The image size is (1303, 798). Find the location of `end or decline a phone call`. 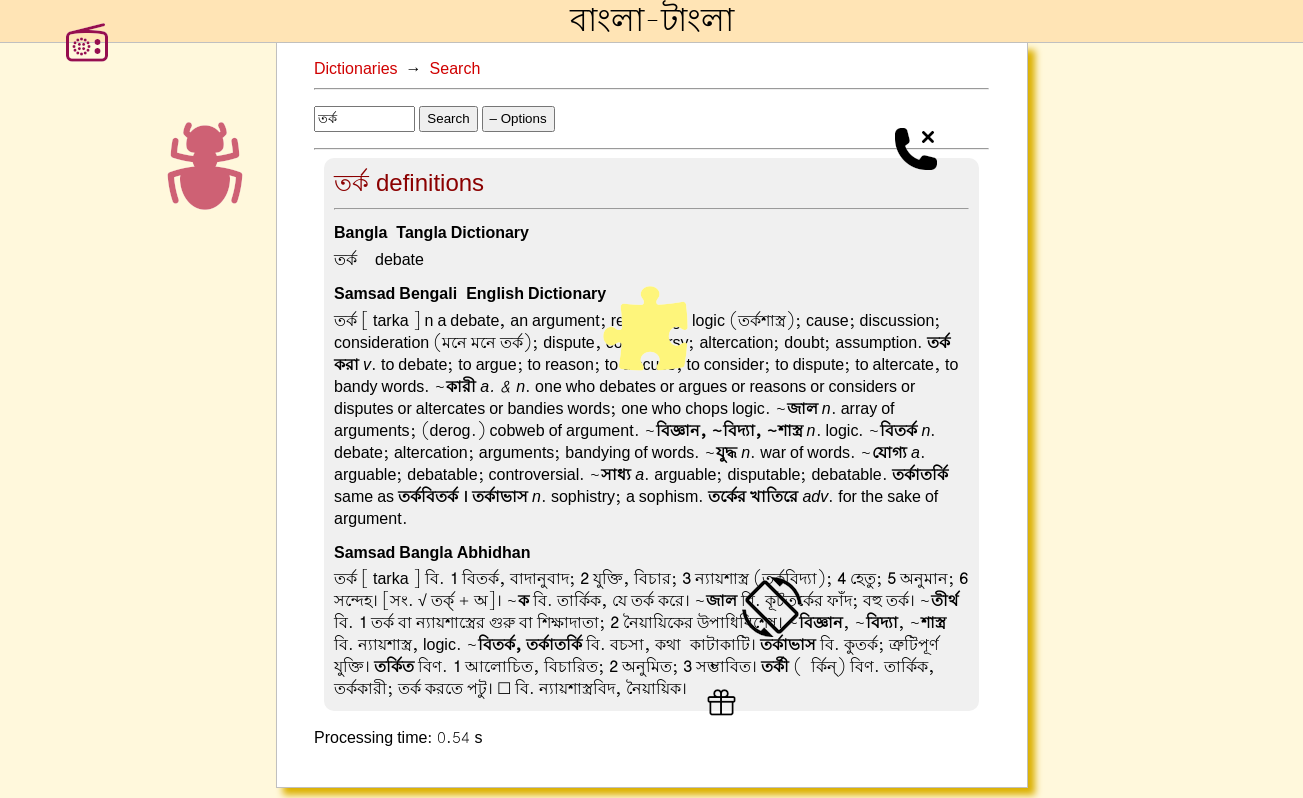

end or decline a phone call is located at coordinates (916, 149).